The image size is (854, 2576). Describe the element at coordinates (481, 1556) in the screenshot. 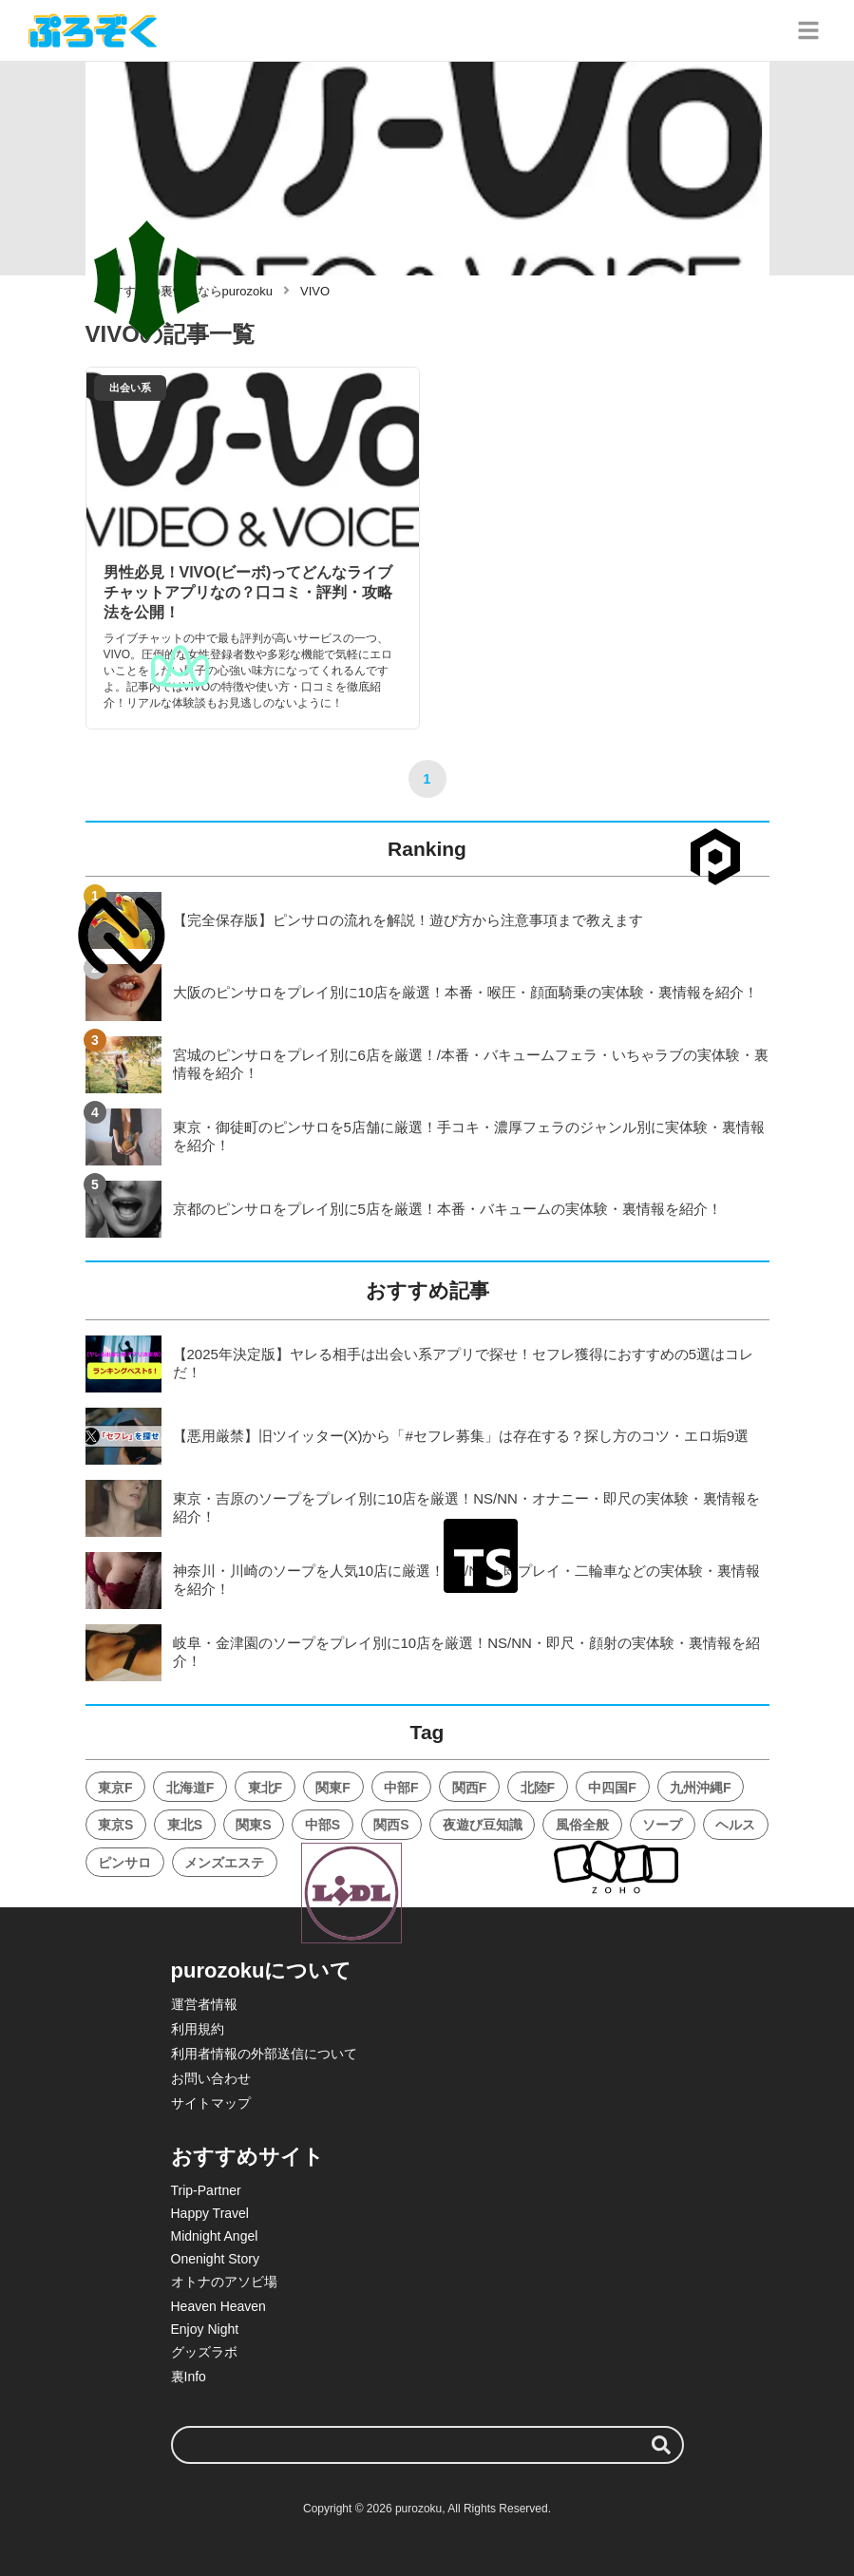

I see `typescript programming language logo` at that location.